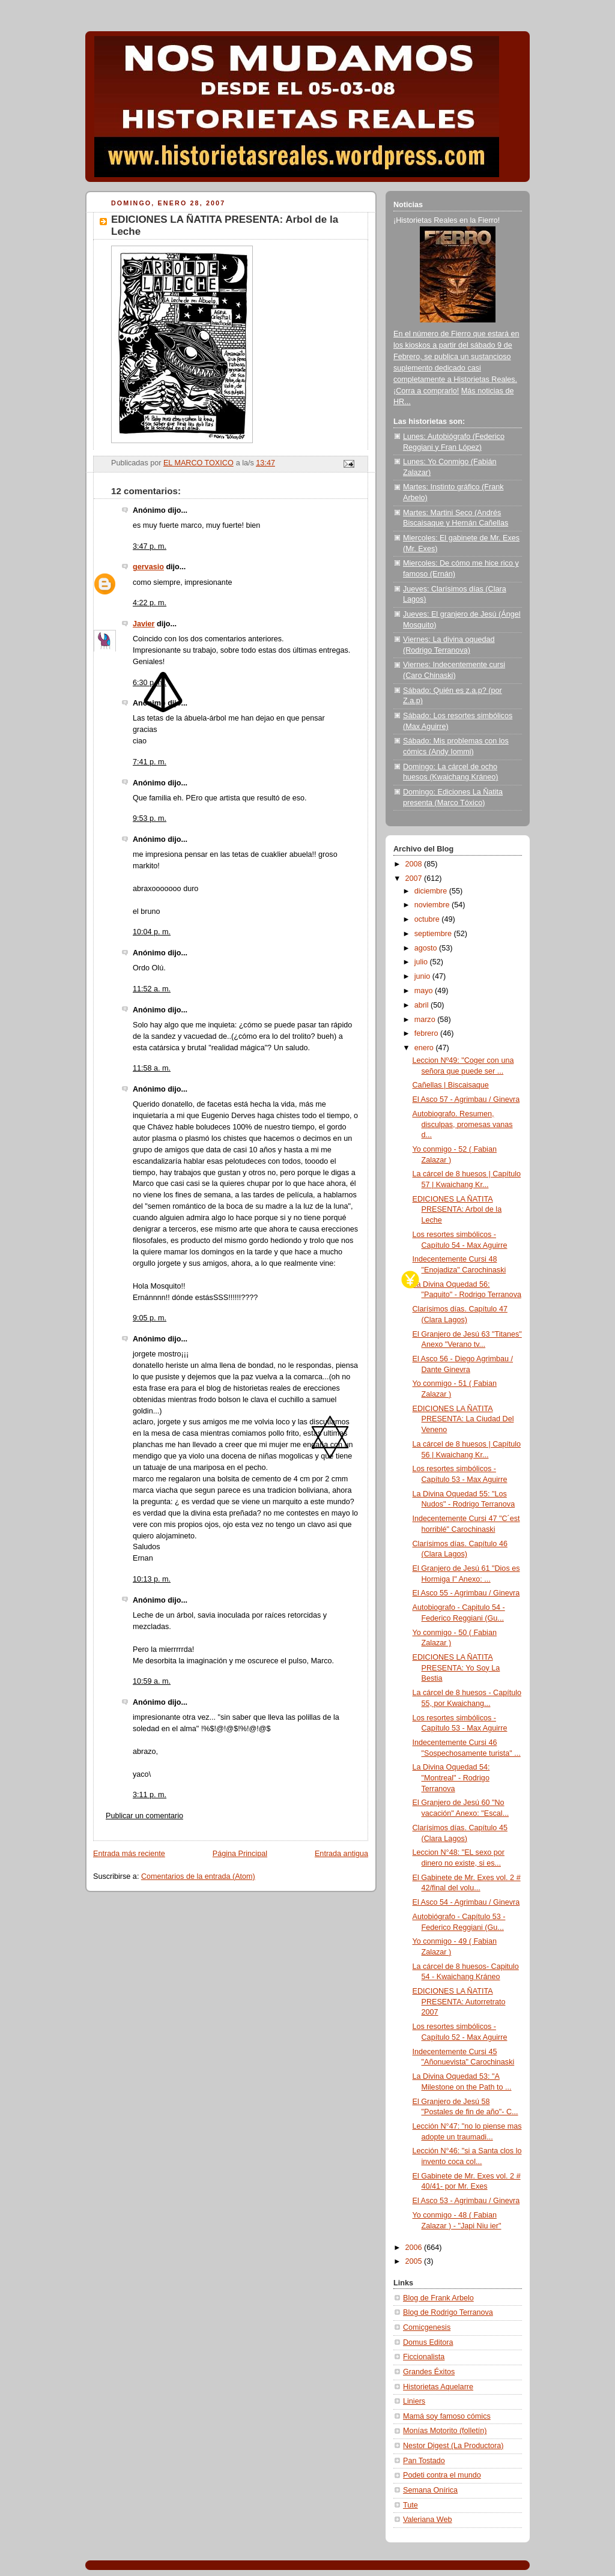 The image size is (615, 2576). Describe the element at coordinates (330, 1437) in the screenshot. I see `indicates Jewish religious content or services` at that location.